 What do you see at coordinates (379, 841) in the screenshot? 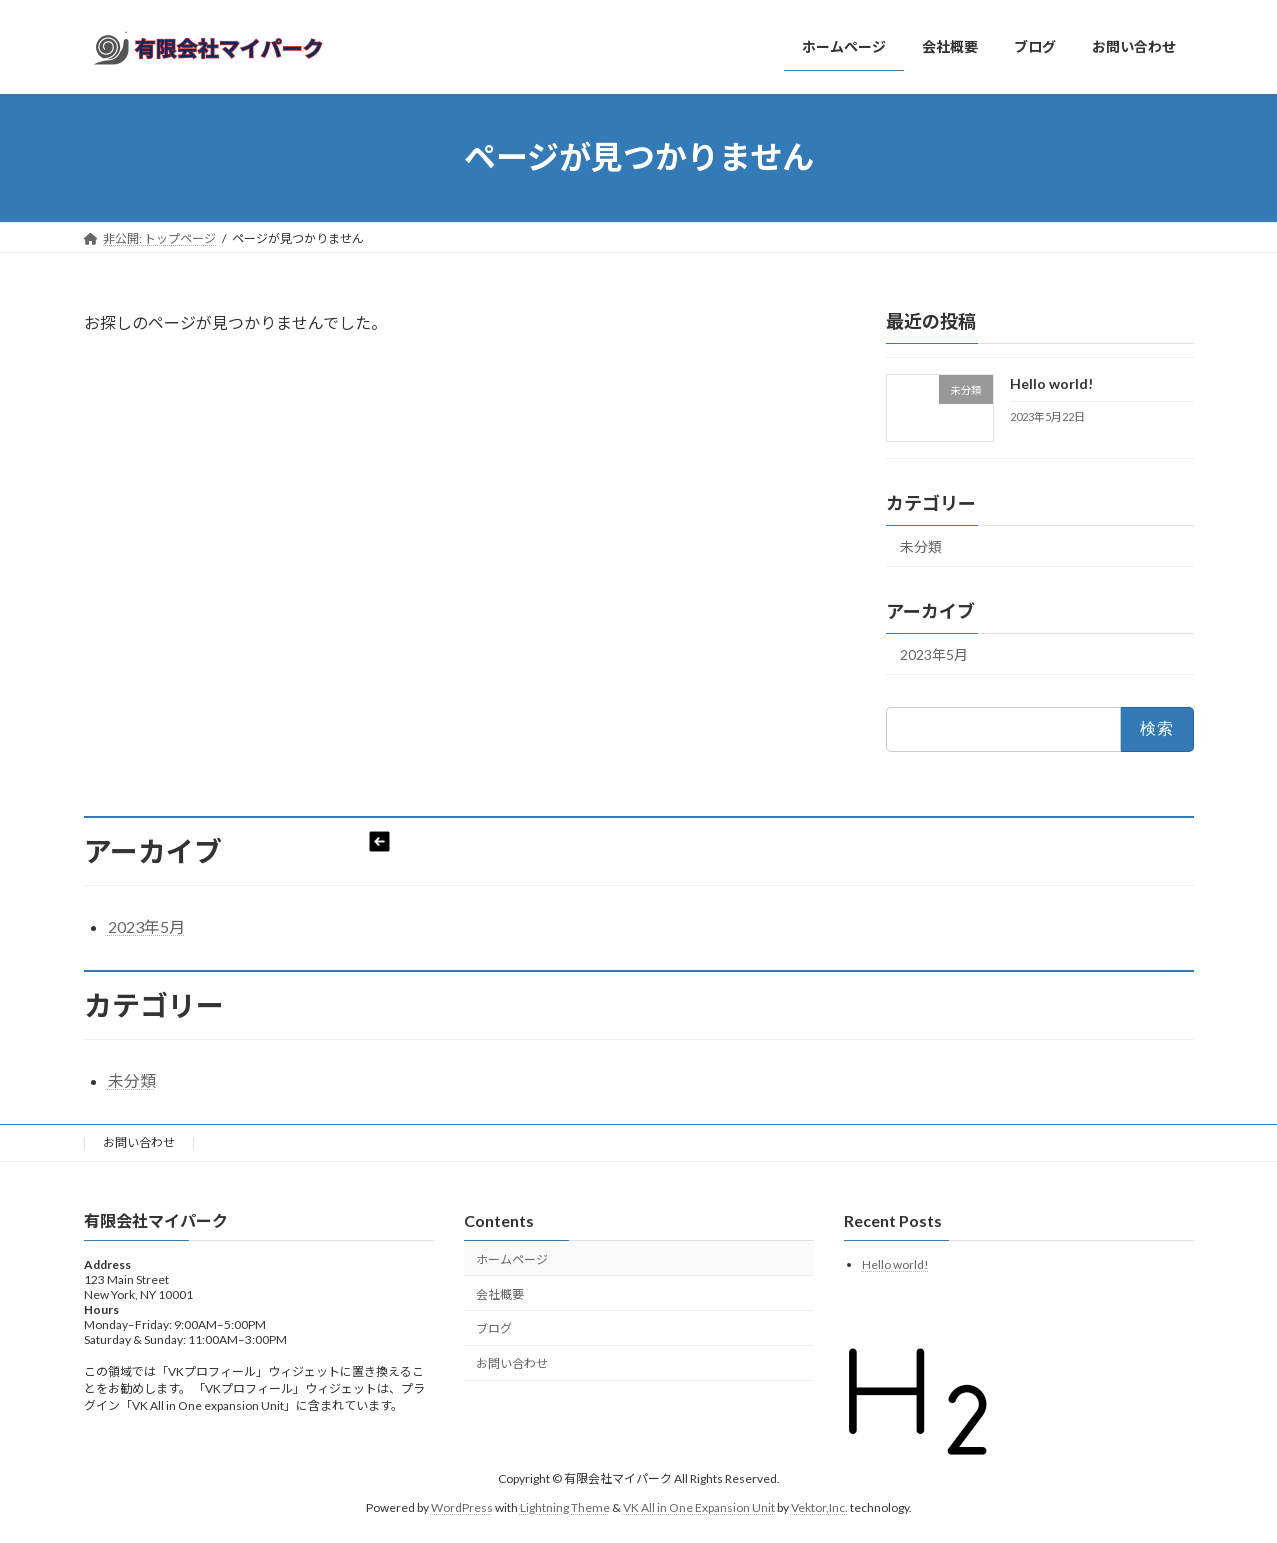
I see `go back to the previous screen` at bounding box center [379, 841].